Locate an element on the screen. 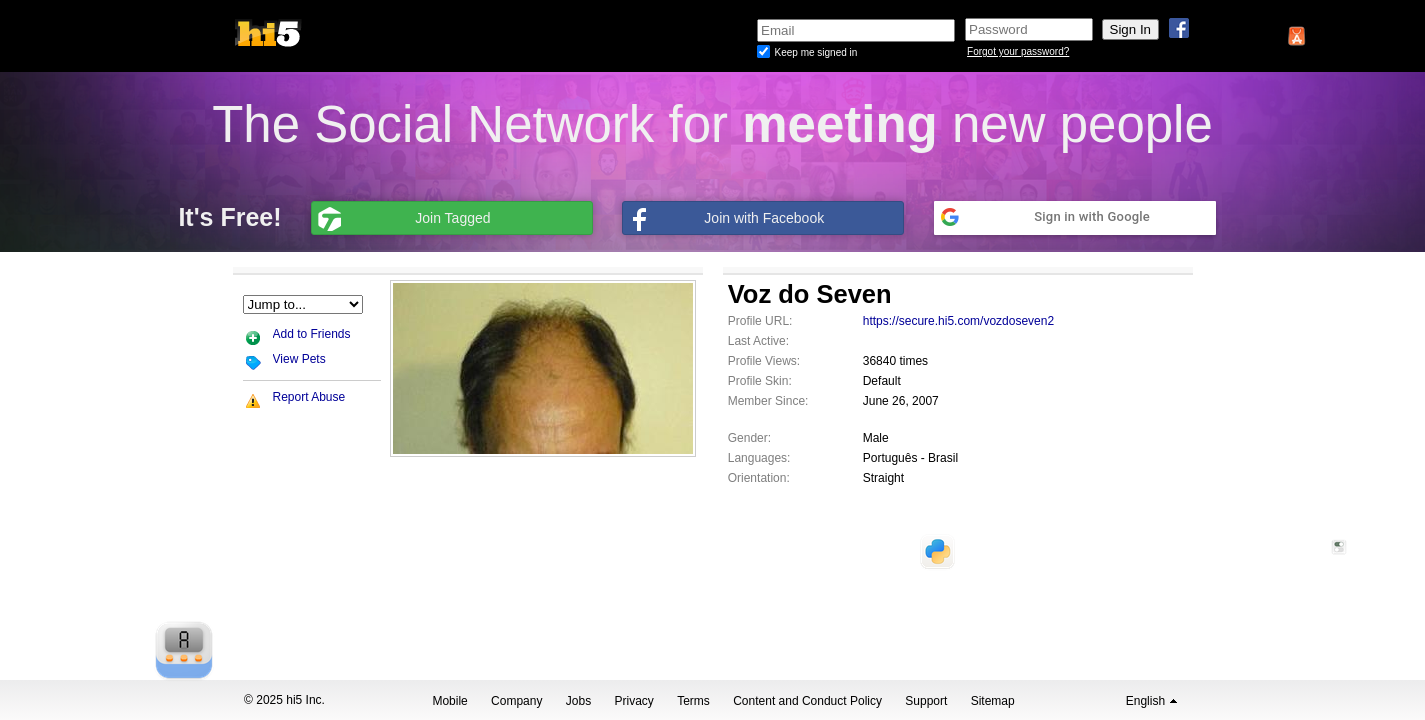 This screenshot has height=720, width=1425. open the app center to browse and install applications is located at coordinates (1297, 36).